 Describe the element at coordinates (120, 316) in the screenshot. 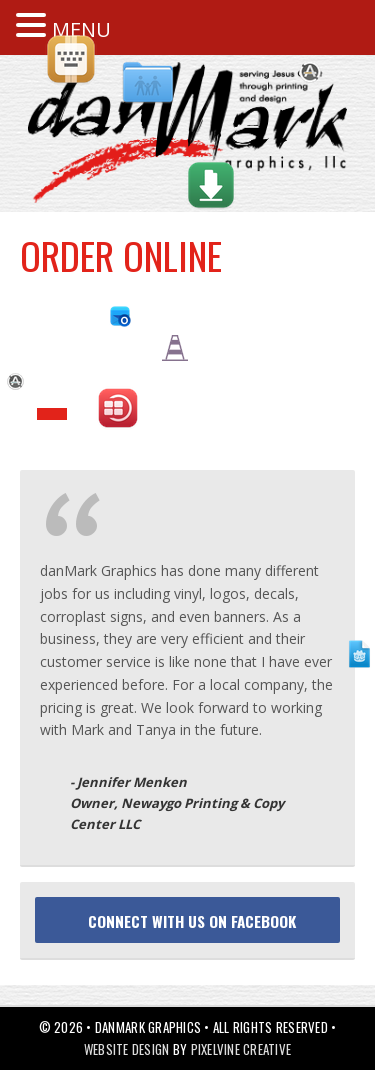

I see `open microsoft outlook email app` at that location.